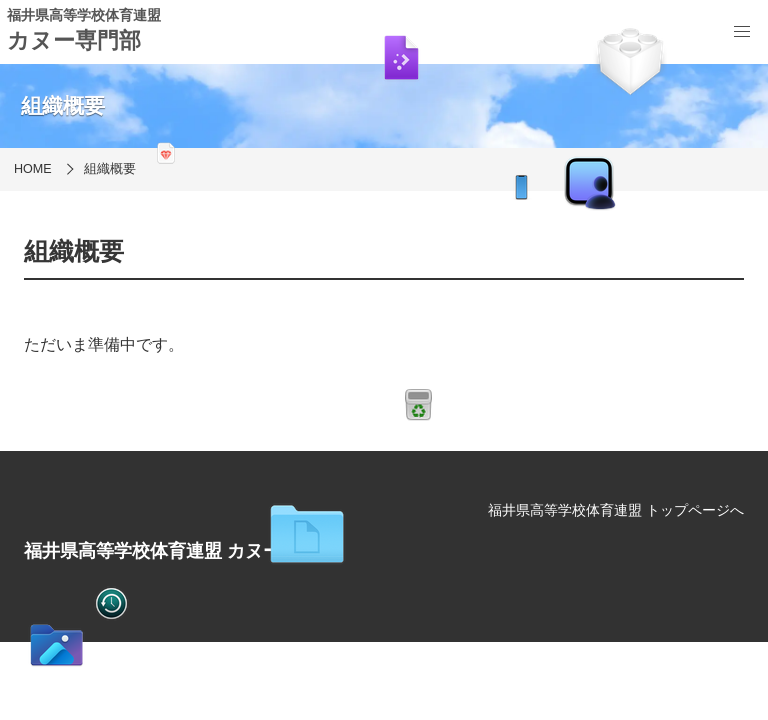  I want to click on kernel extension file for macOS system, so click(630, 62).